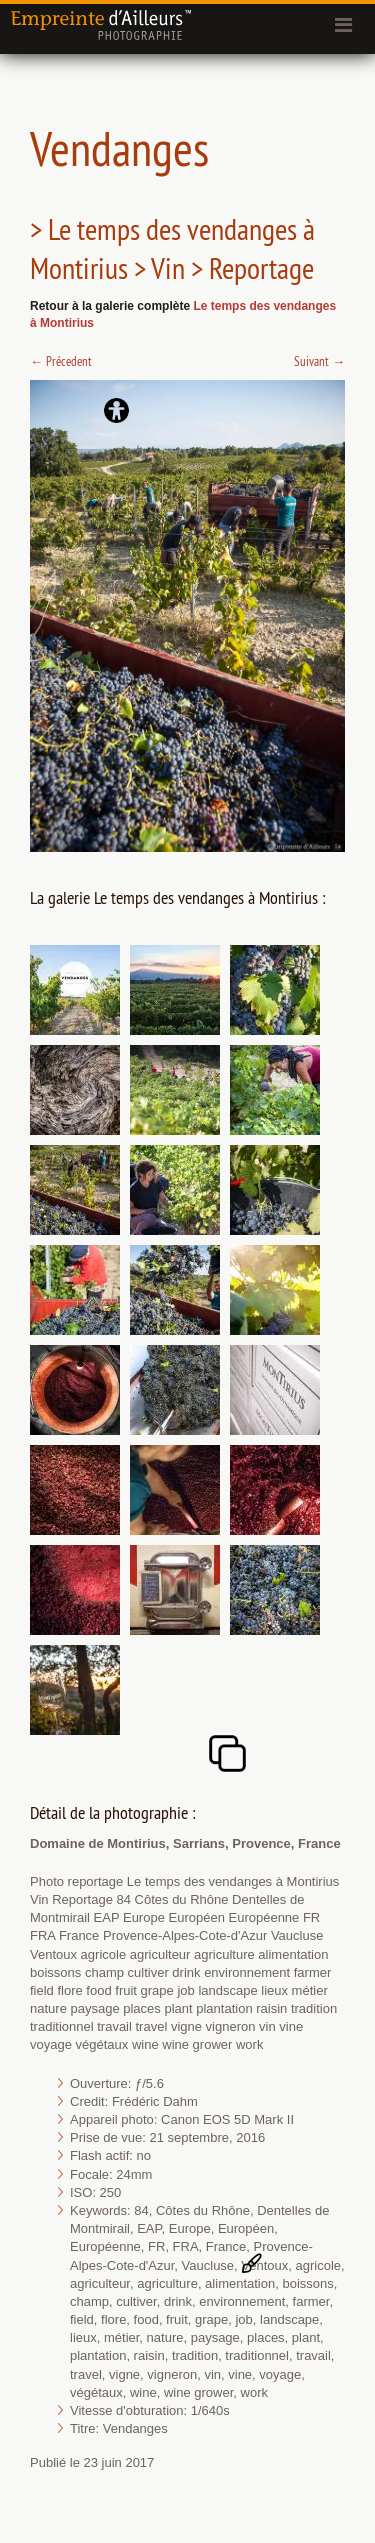 This screenshot has height=2543, width=375. What do you see at coordinates (227, 1753) in the screenshot?
I see `copy to clipboard` at bounding box center [227, 1753].